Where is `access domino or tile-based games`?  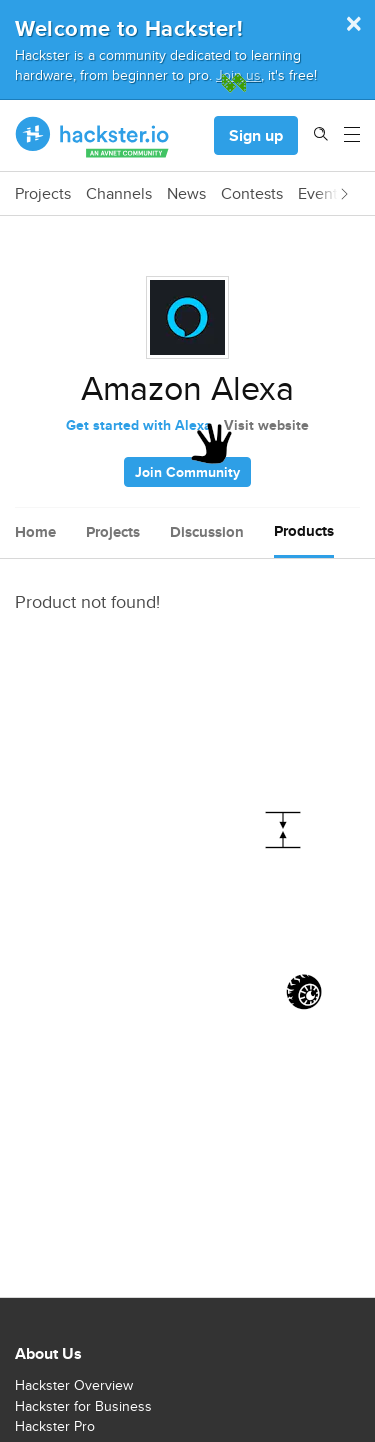 access domino or tile-based games is located at coordinates (234, 83).